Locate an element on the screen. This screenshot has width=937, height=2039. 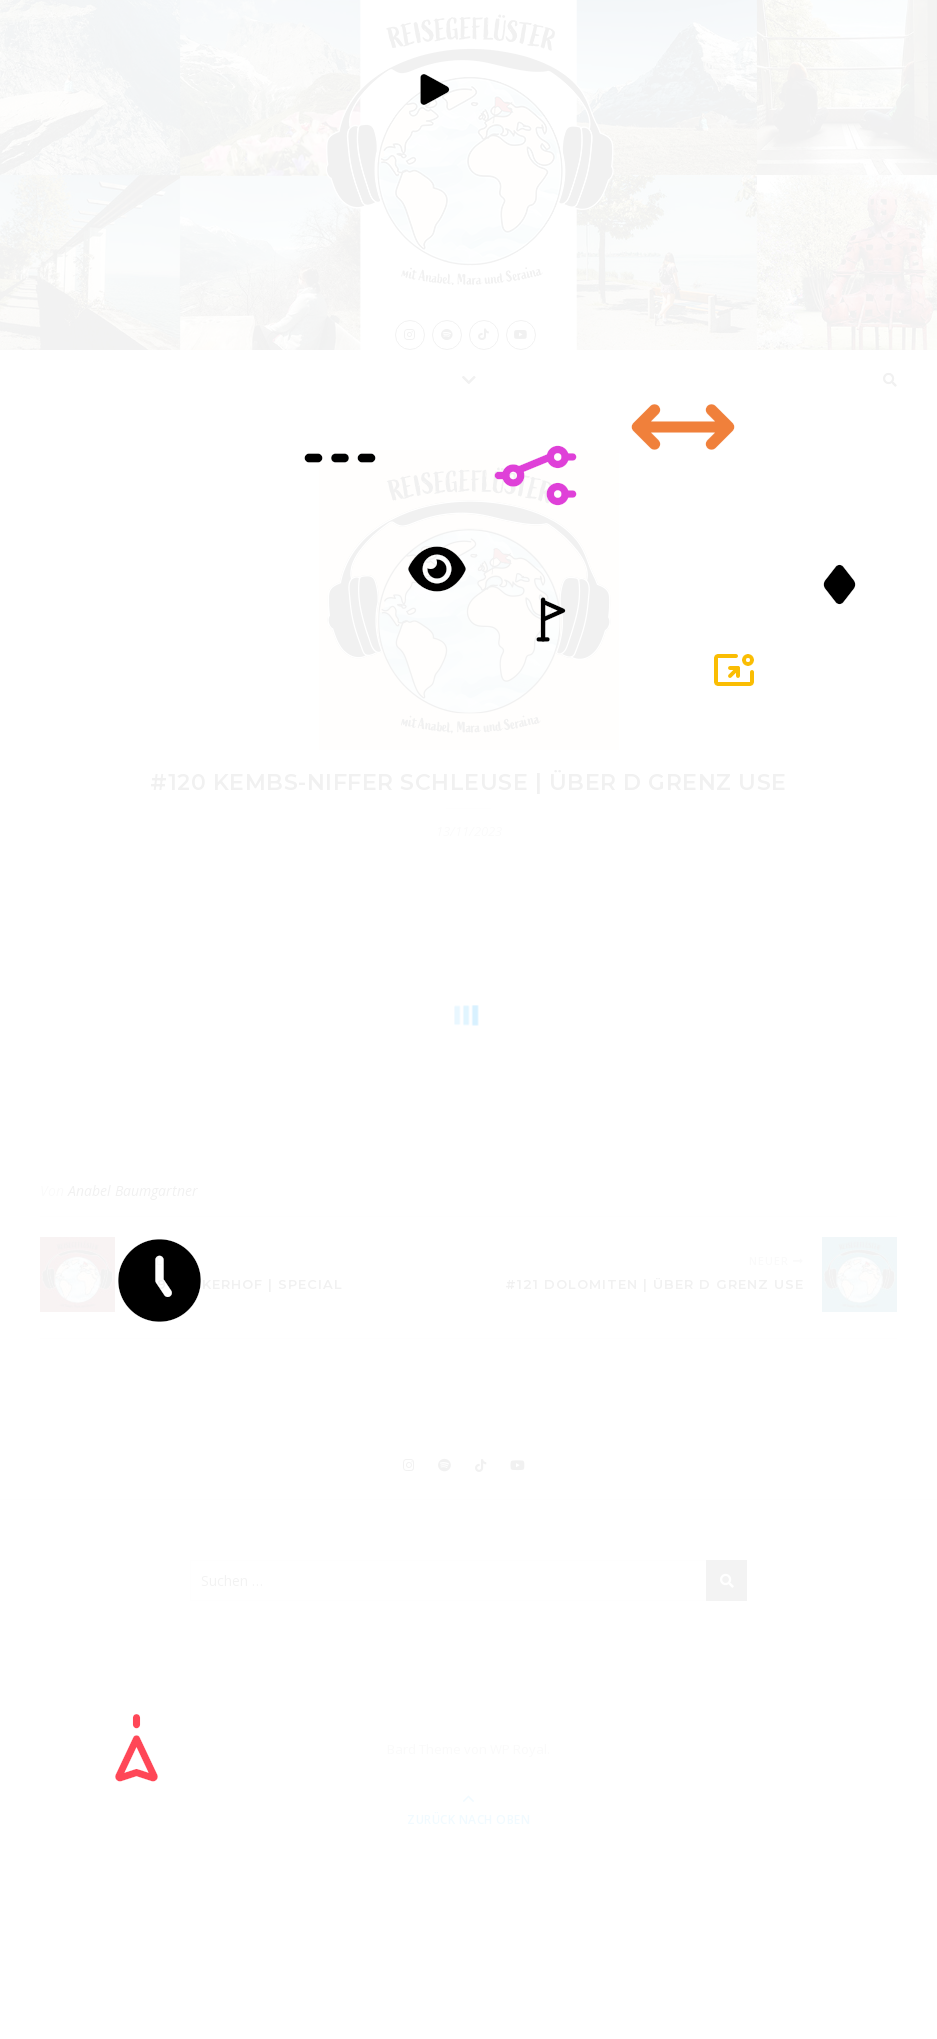
play media or video content is located at coordinates (434, 89).